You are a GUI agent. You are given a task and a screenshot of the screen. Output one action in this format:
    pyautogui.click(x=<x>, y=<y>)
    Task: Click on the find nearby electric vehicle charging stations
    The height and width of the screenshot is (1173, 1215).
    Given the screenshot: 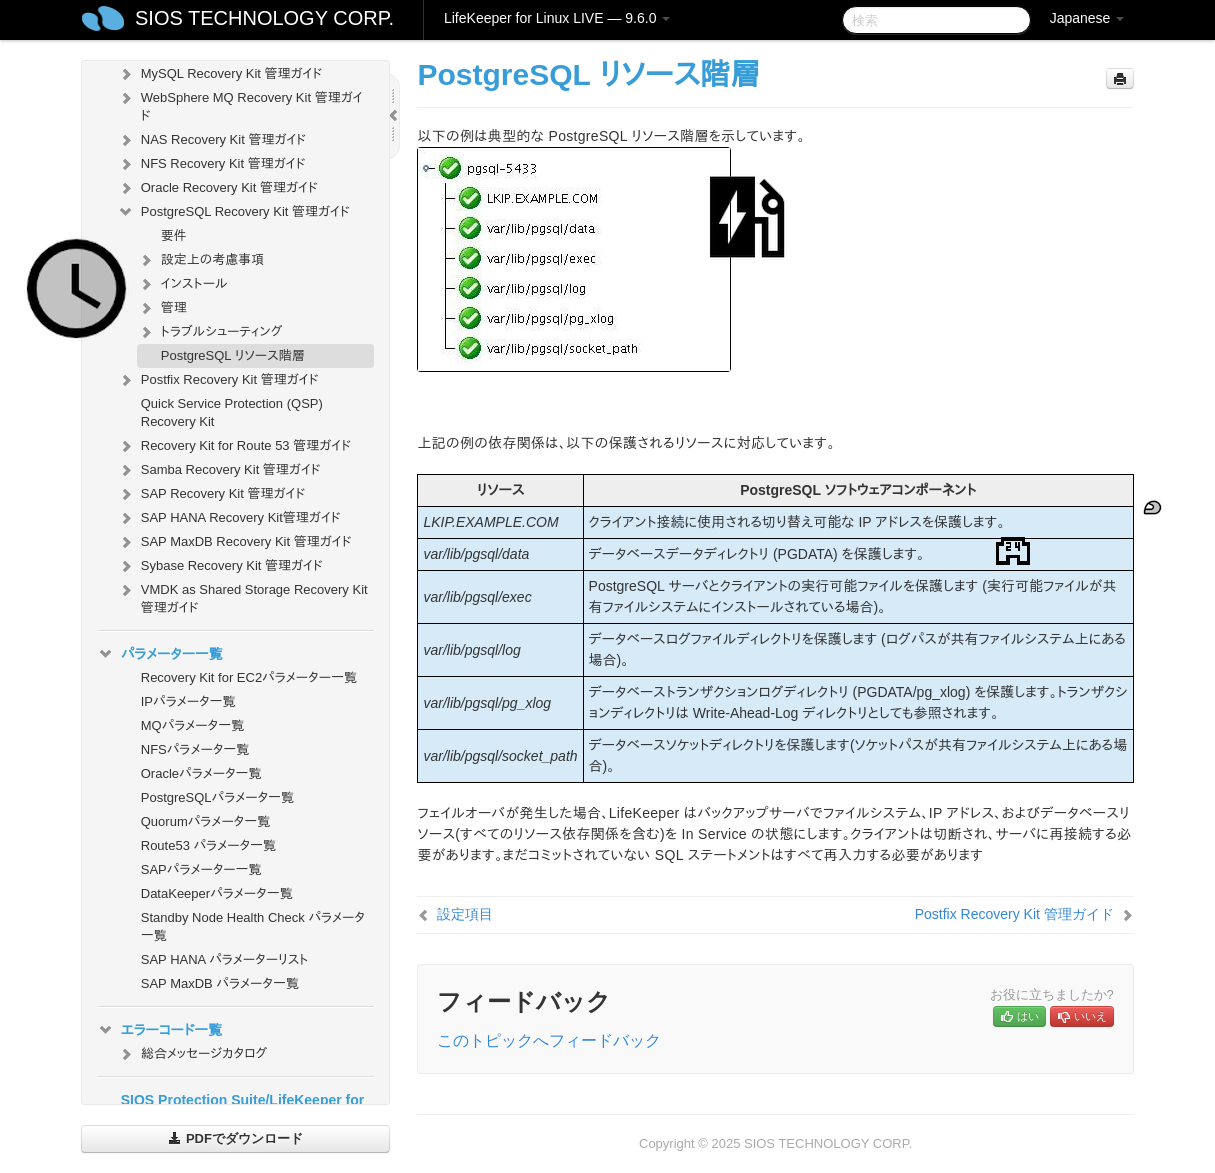 What is the action you would take?
    pyautogui.click(x=746, y=217)
    